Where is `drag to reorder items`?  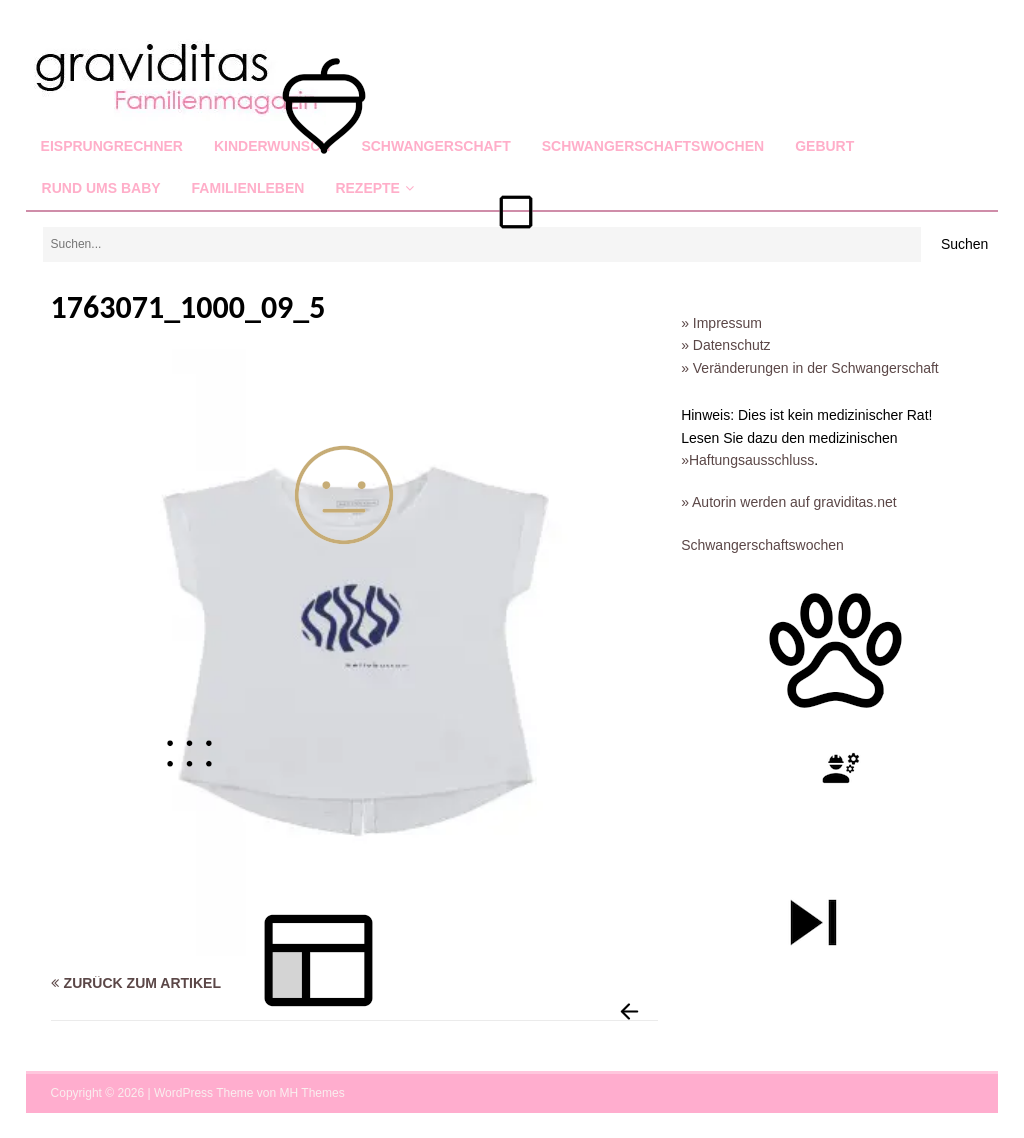
drag to reorder items is located at coordinates (189, 753).